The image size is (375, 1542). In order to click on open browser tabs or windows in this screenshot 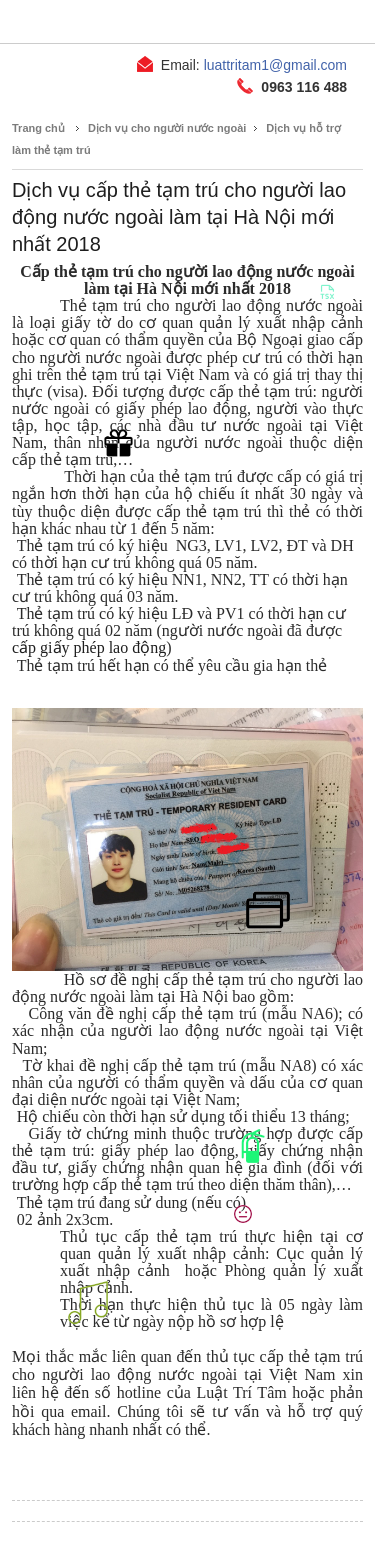, I will do `click(268, 910)`.